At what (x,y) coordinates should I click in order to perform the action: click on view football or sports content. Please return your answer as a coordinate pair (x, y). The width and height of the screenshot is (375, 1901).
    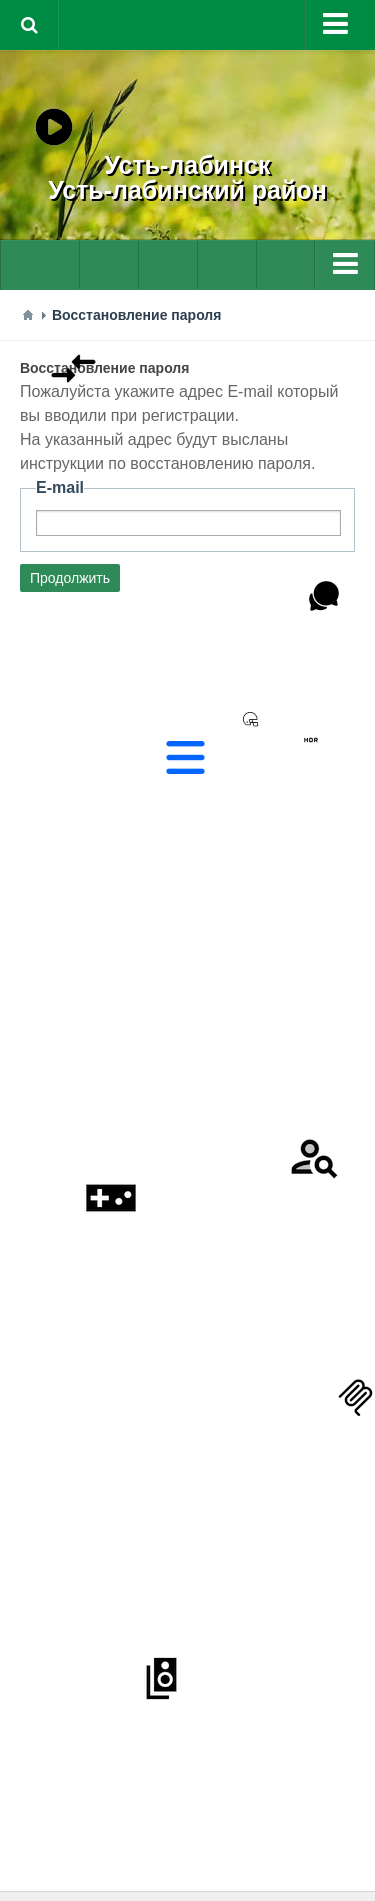
    Looking at the image, I should click on (250, 719).